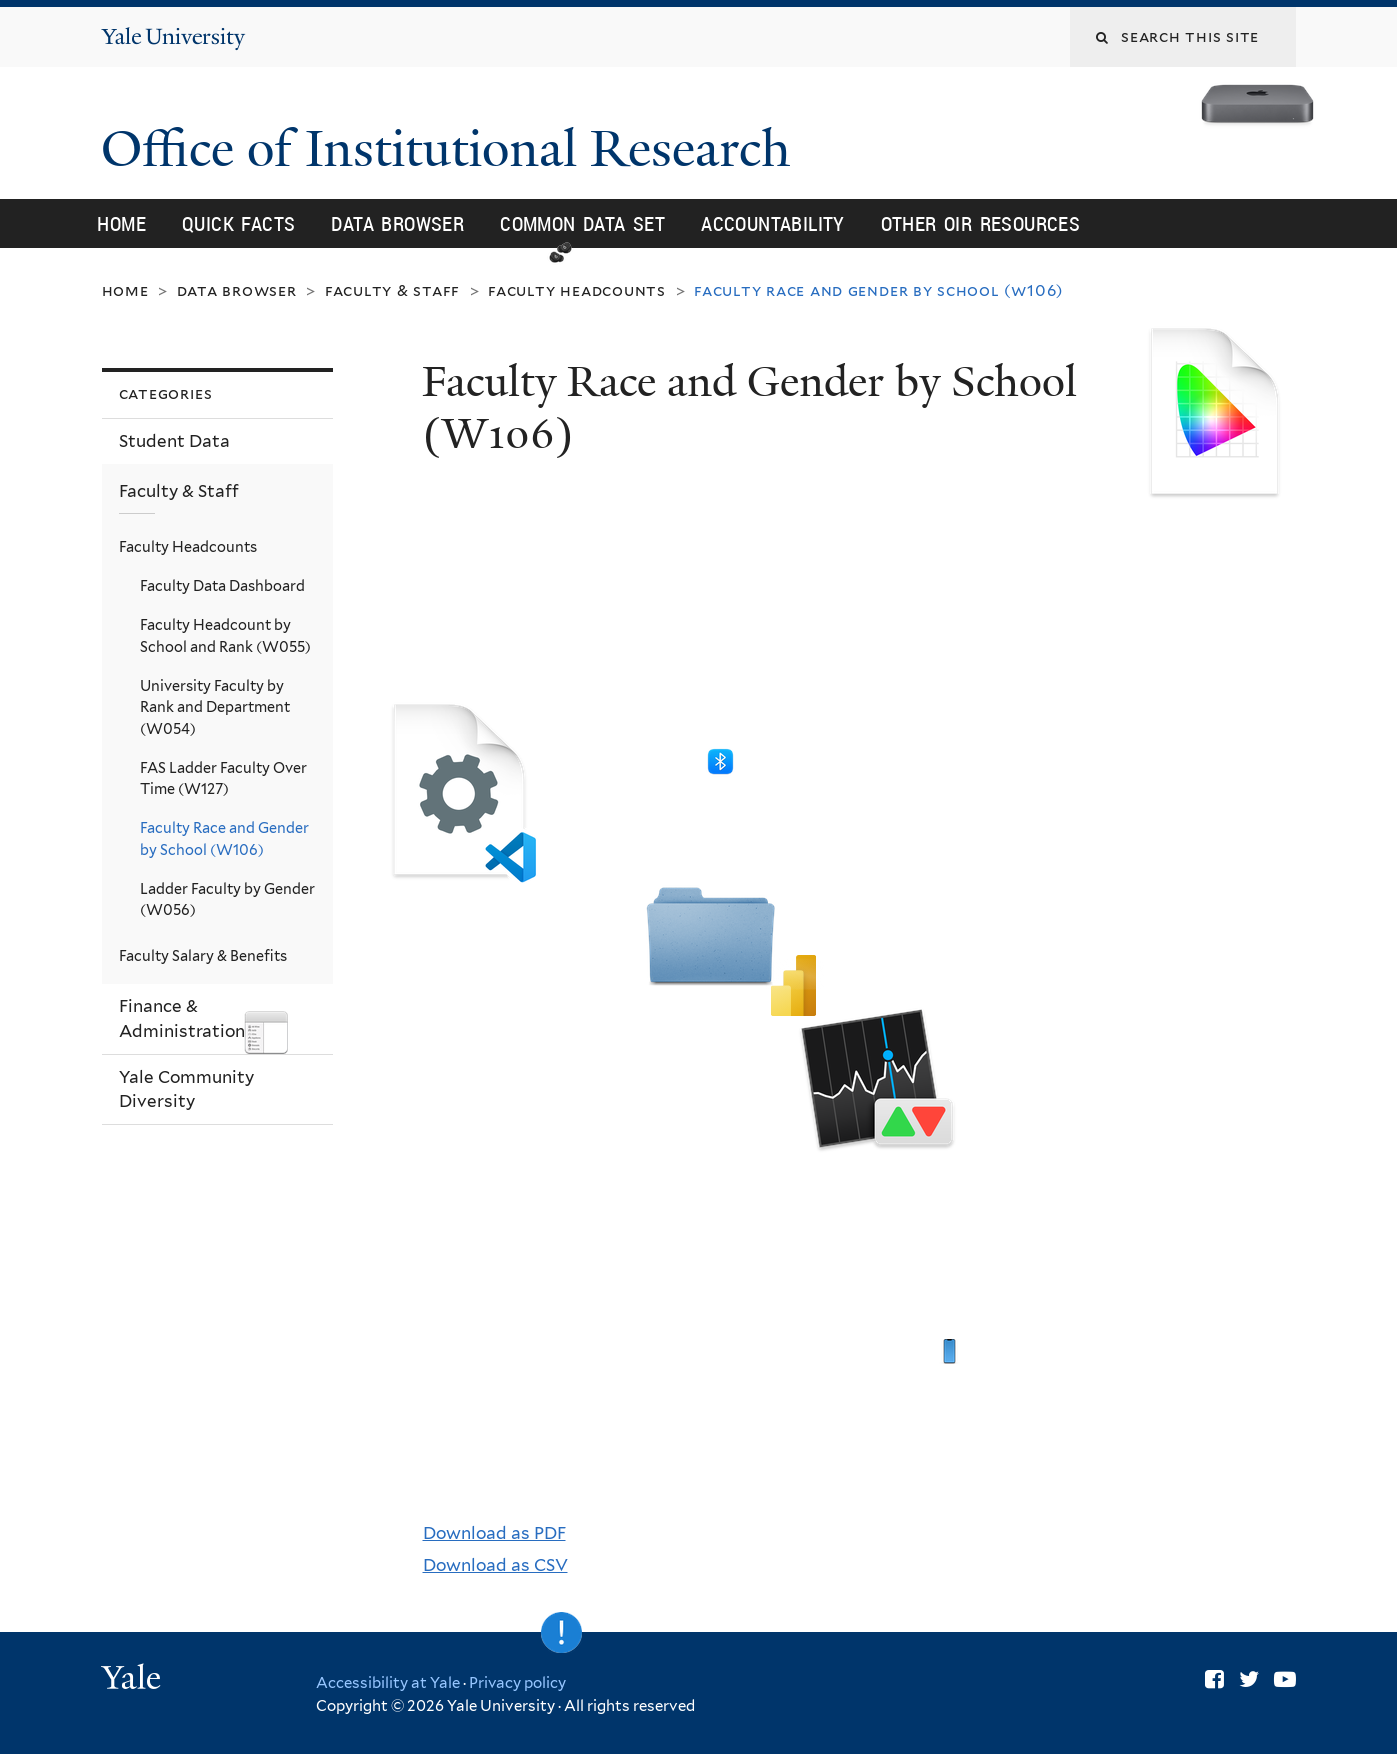  I want to click on beats wireless earbuds device icon, so click(560, 252).